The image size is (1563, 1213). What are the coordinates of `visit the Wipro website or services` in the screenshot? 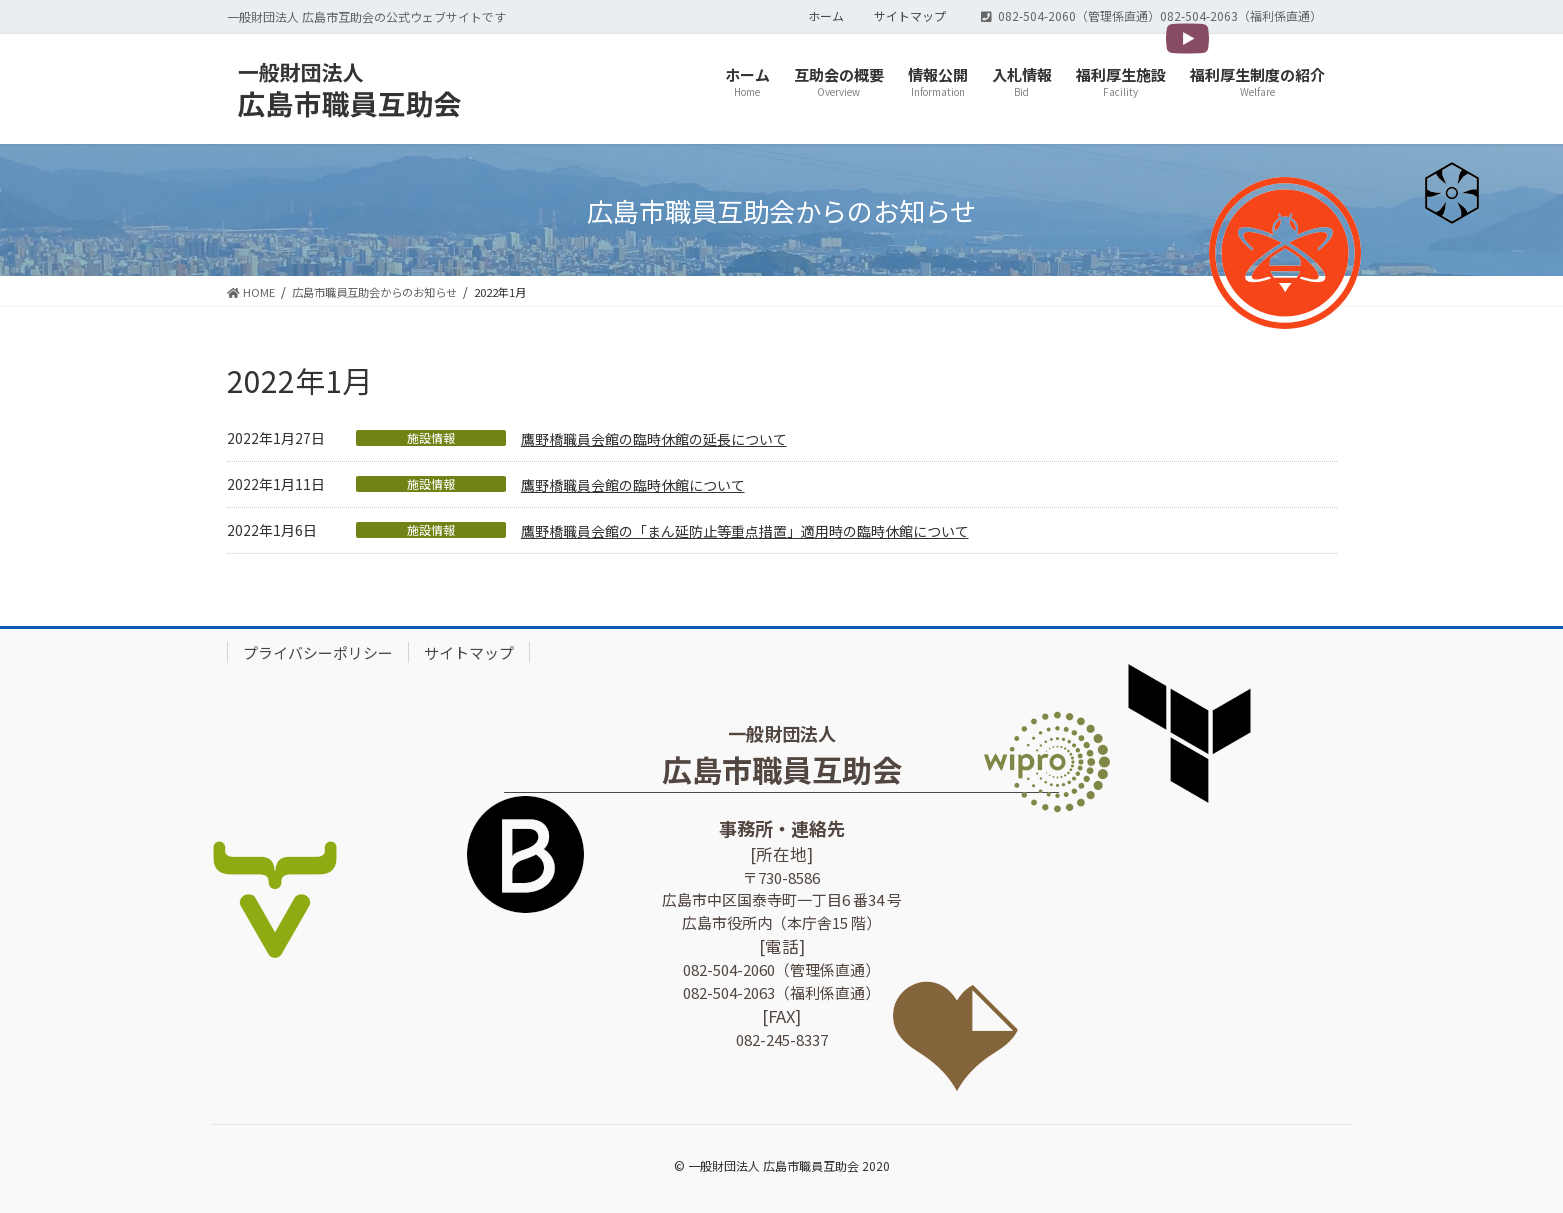 It's located at (1047, 762).